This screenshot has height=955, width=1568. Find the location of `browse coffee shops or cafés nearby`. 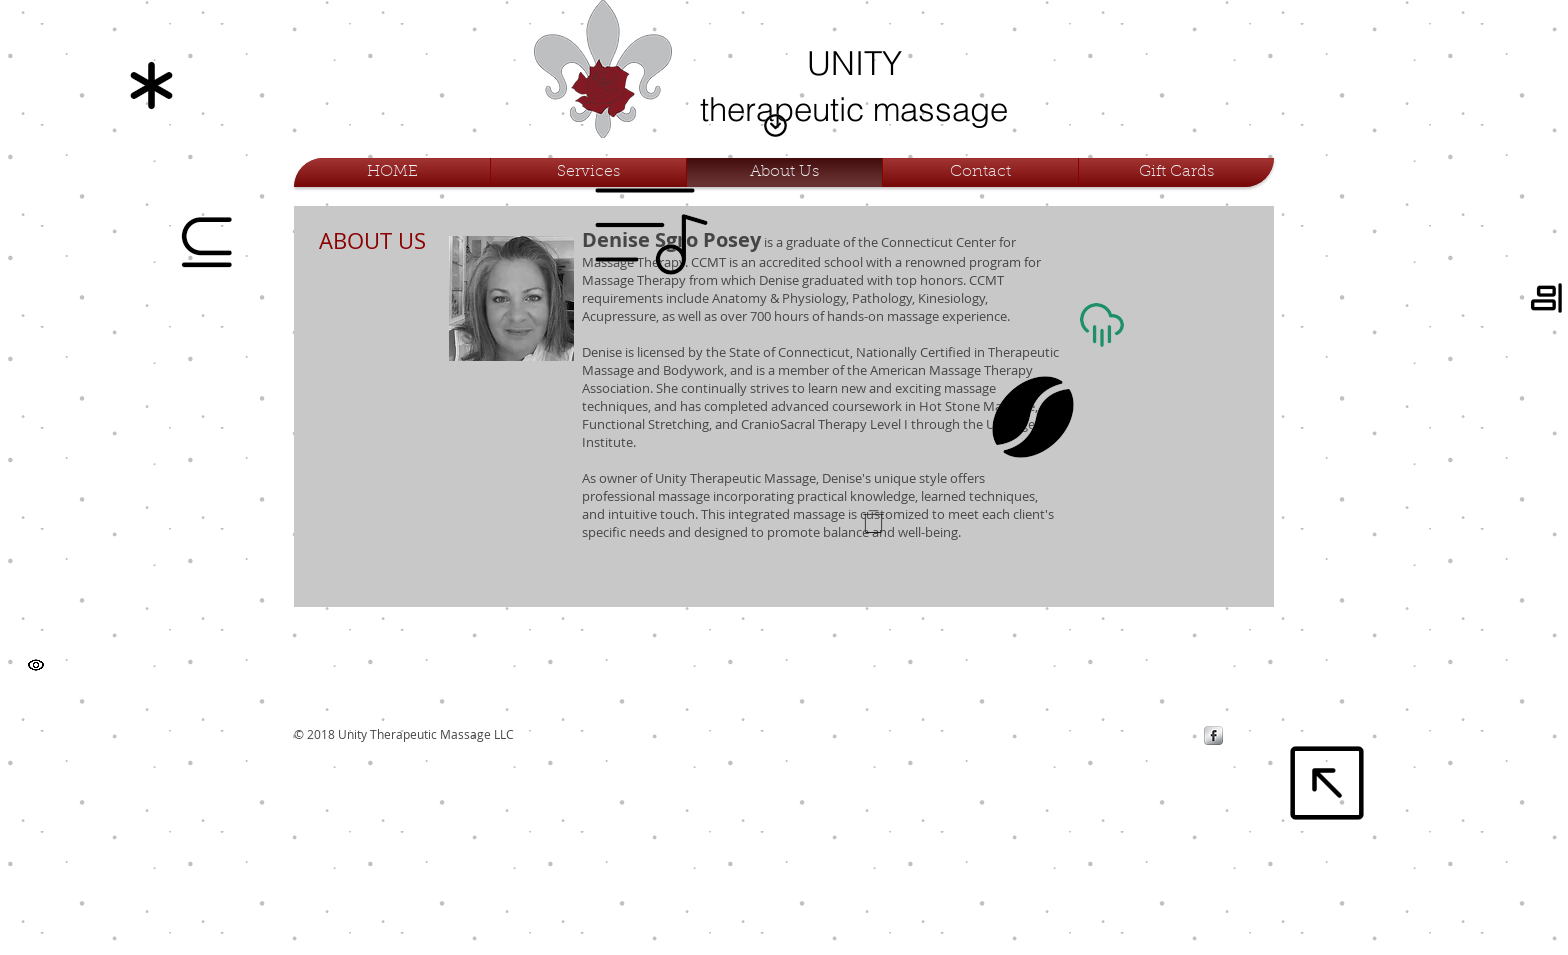

browse coffee shops or cafés nearby is located at coordinates (1033, 417).